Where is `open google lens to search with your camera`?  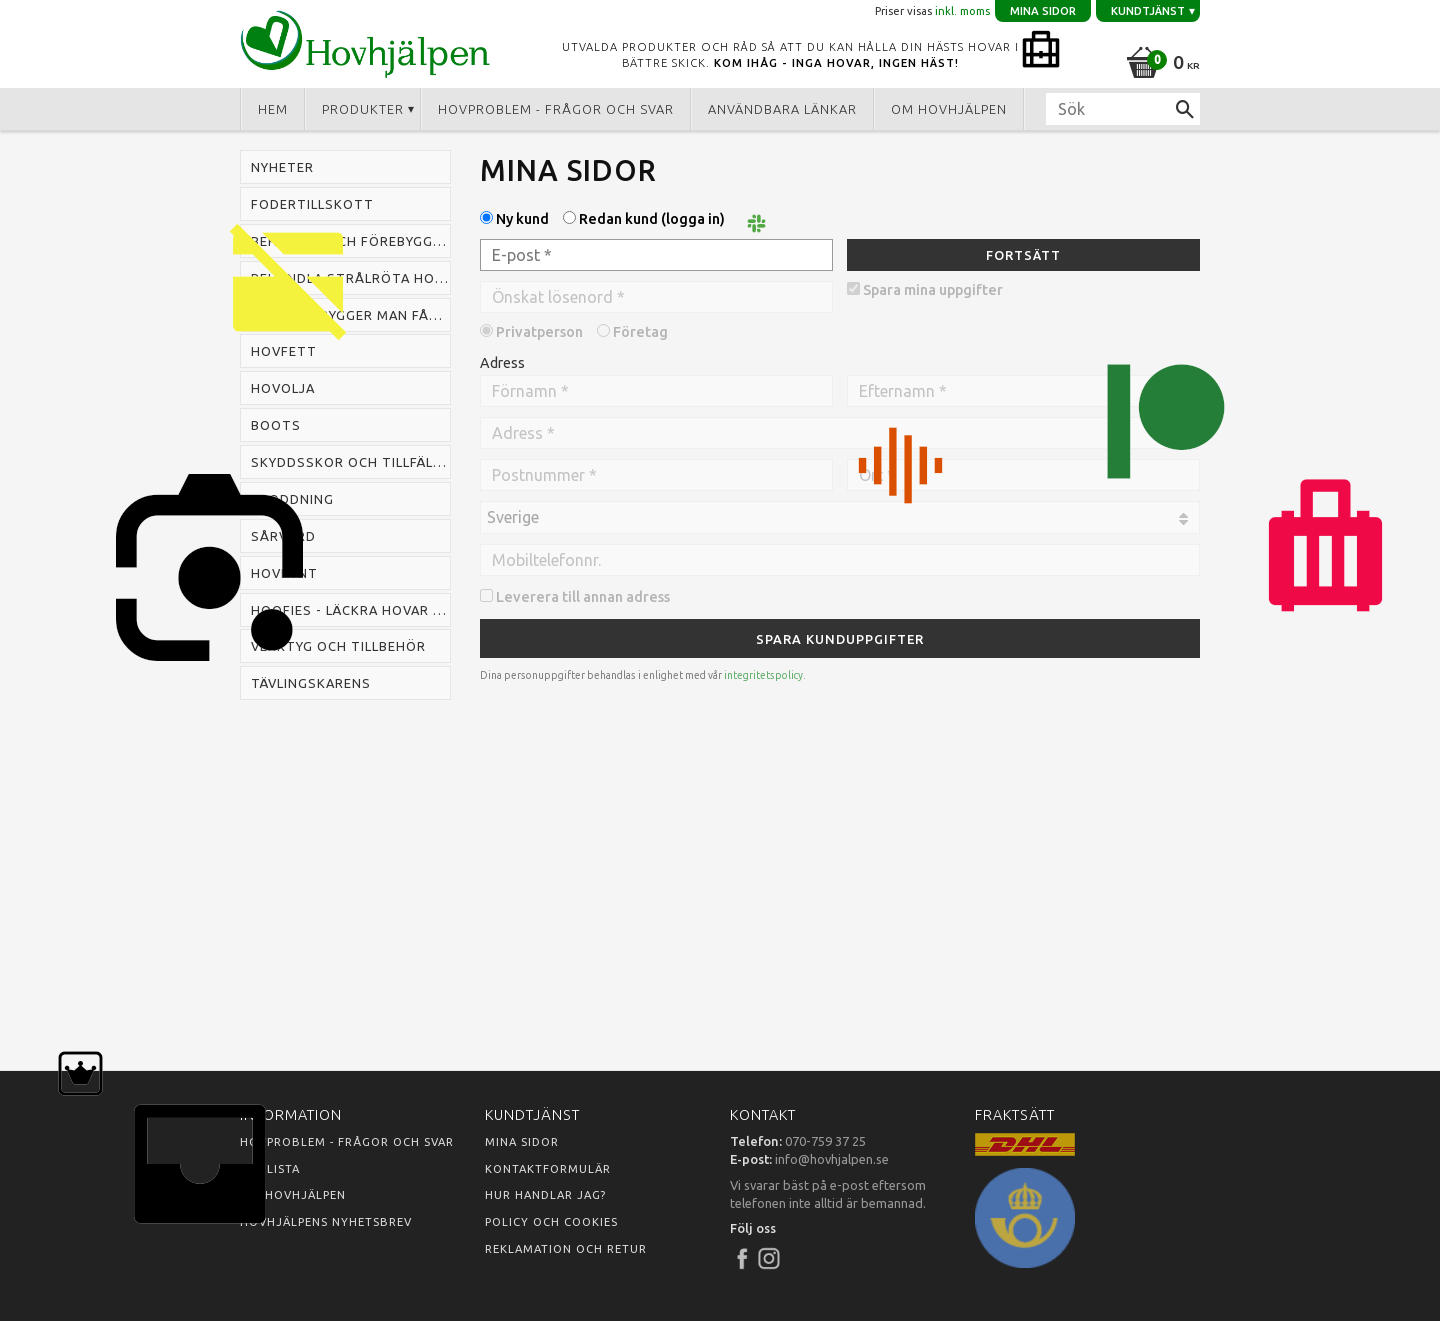
open google lens to search with your camera is located at coordinates (209, 567).